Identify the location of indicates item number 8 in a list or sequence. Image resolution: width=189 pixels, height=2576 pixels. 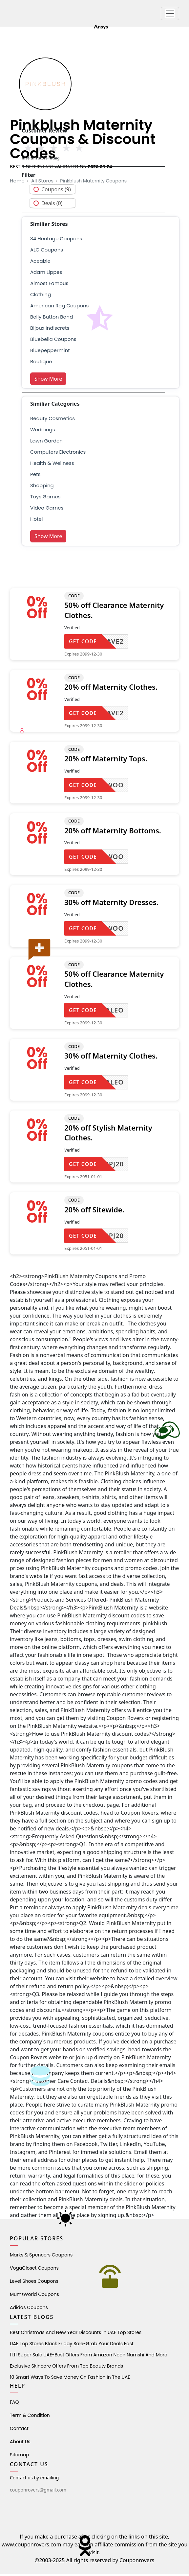
(22, 731).